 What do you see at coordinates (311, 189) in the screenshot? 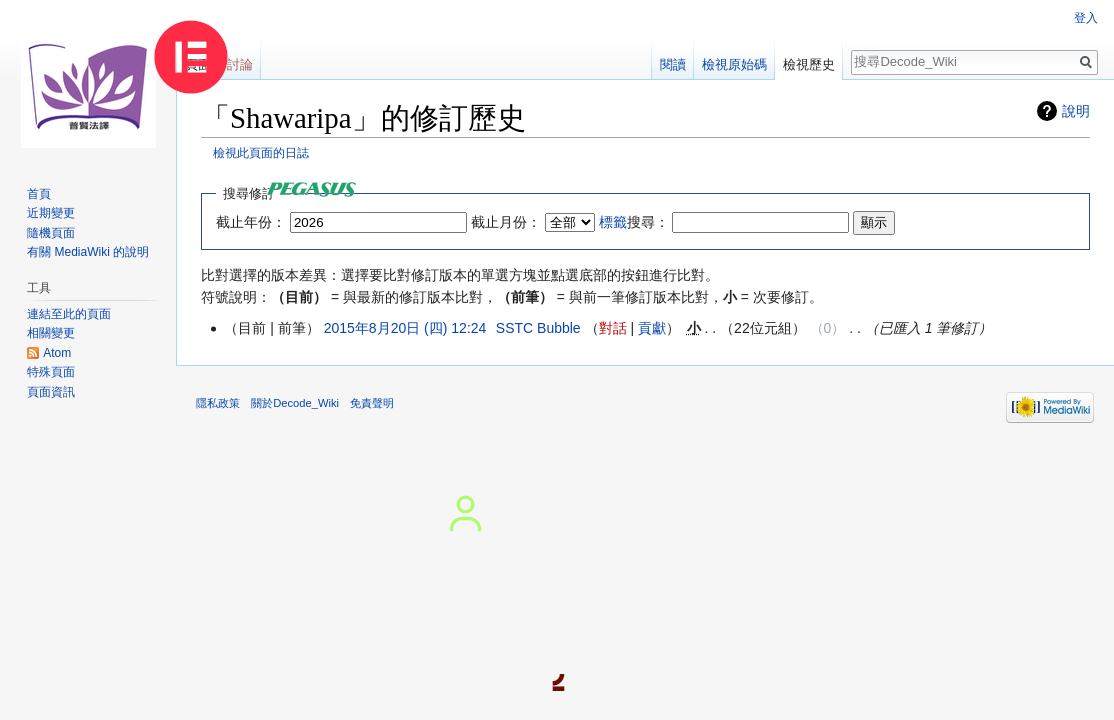
I see `Pegasus Airlines logo` at bounding box center [311, 189].